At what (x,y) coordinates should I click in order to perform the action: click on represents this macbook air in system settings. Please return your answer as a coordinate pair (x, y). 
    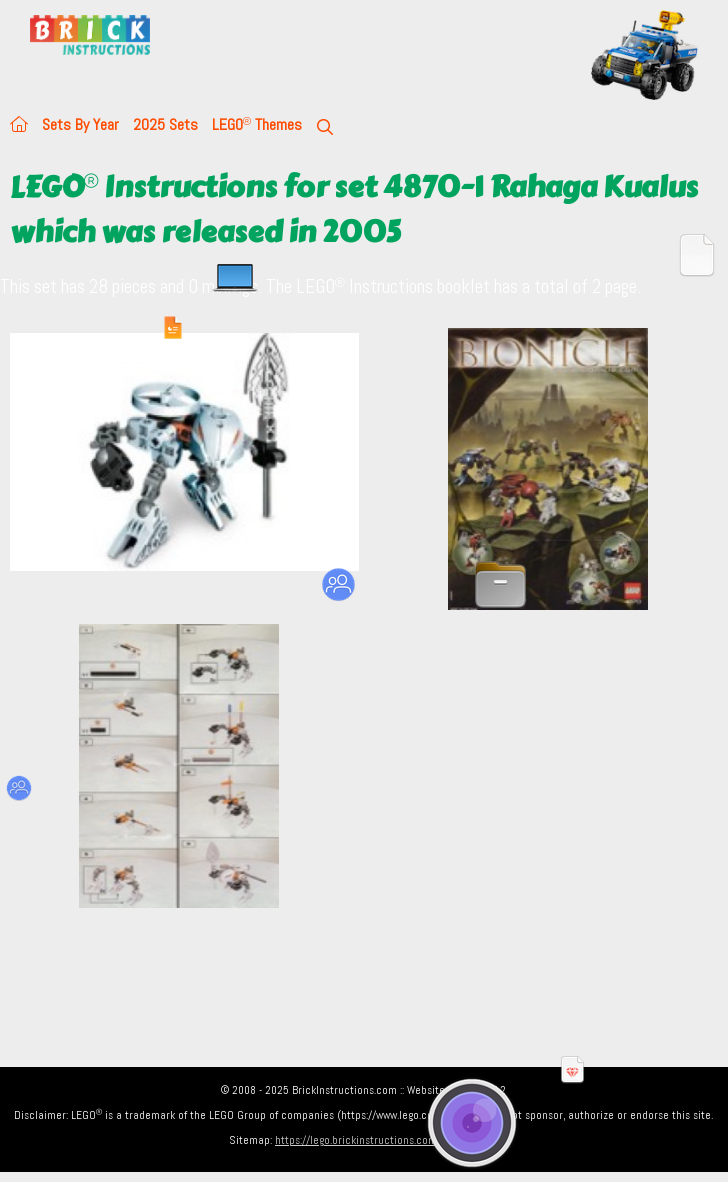
    Looking at the image, I should click on (235, 274).